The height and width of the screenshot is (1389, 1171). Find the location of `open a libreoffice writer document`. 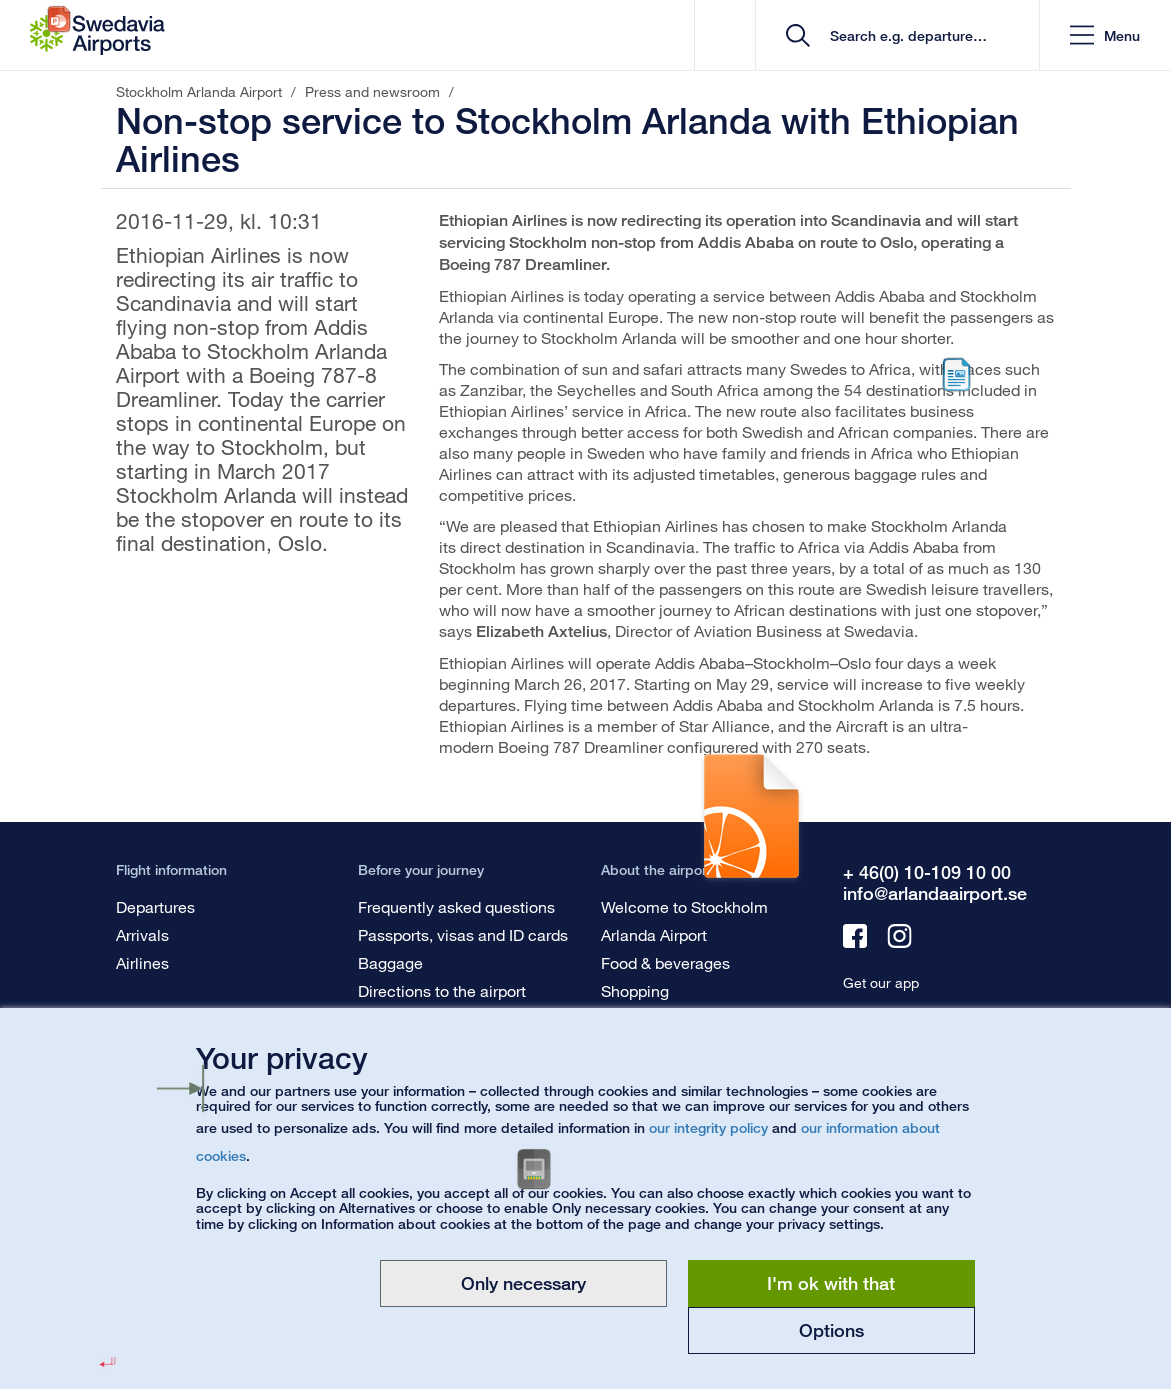

open a libreoffice writer document is located at coordinates (956, 374).